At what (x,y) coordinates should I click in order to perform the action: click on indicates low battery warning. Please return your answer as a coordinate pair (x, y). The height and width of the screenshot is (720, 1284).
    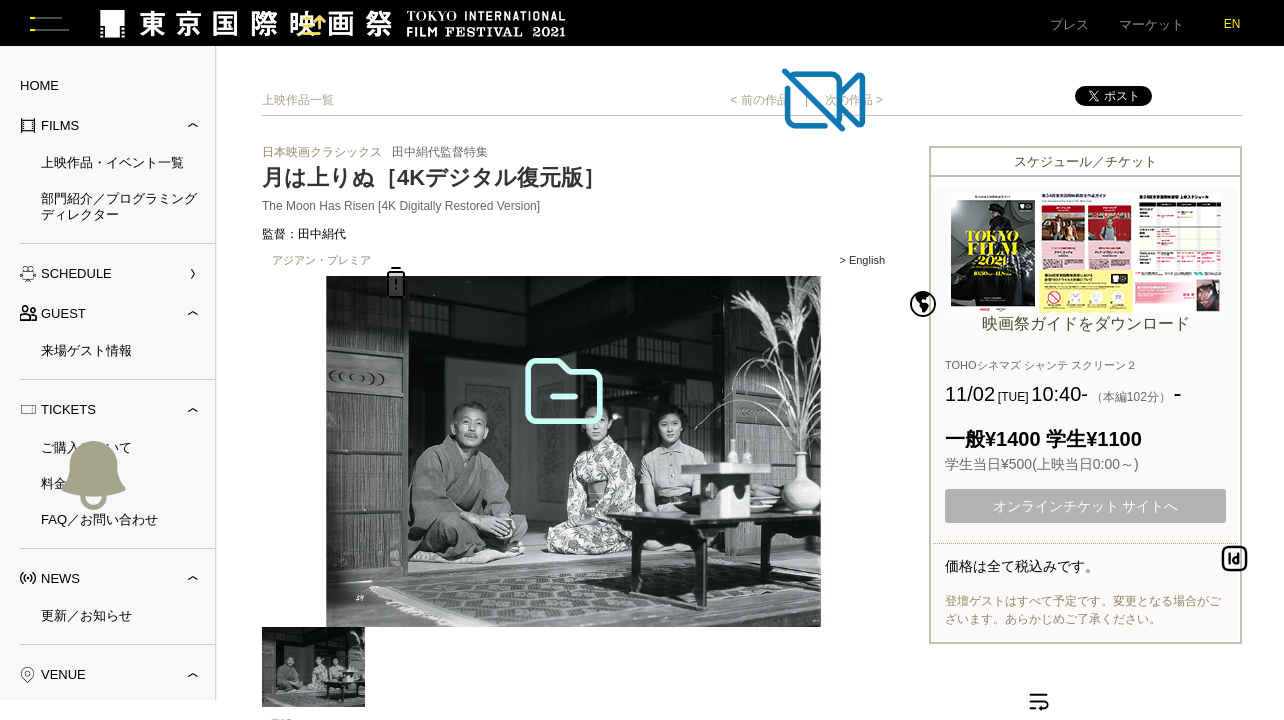
    Looking at the image, I should click on (396, 283).